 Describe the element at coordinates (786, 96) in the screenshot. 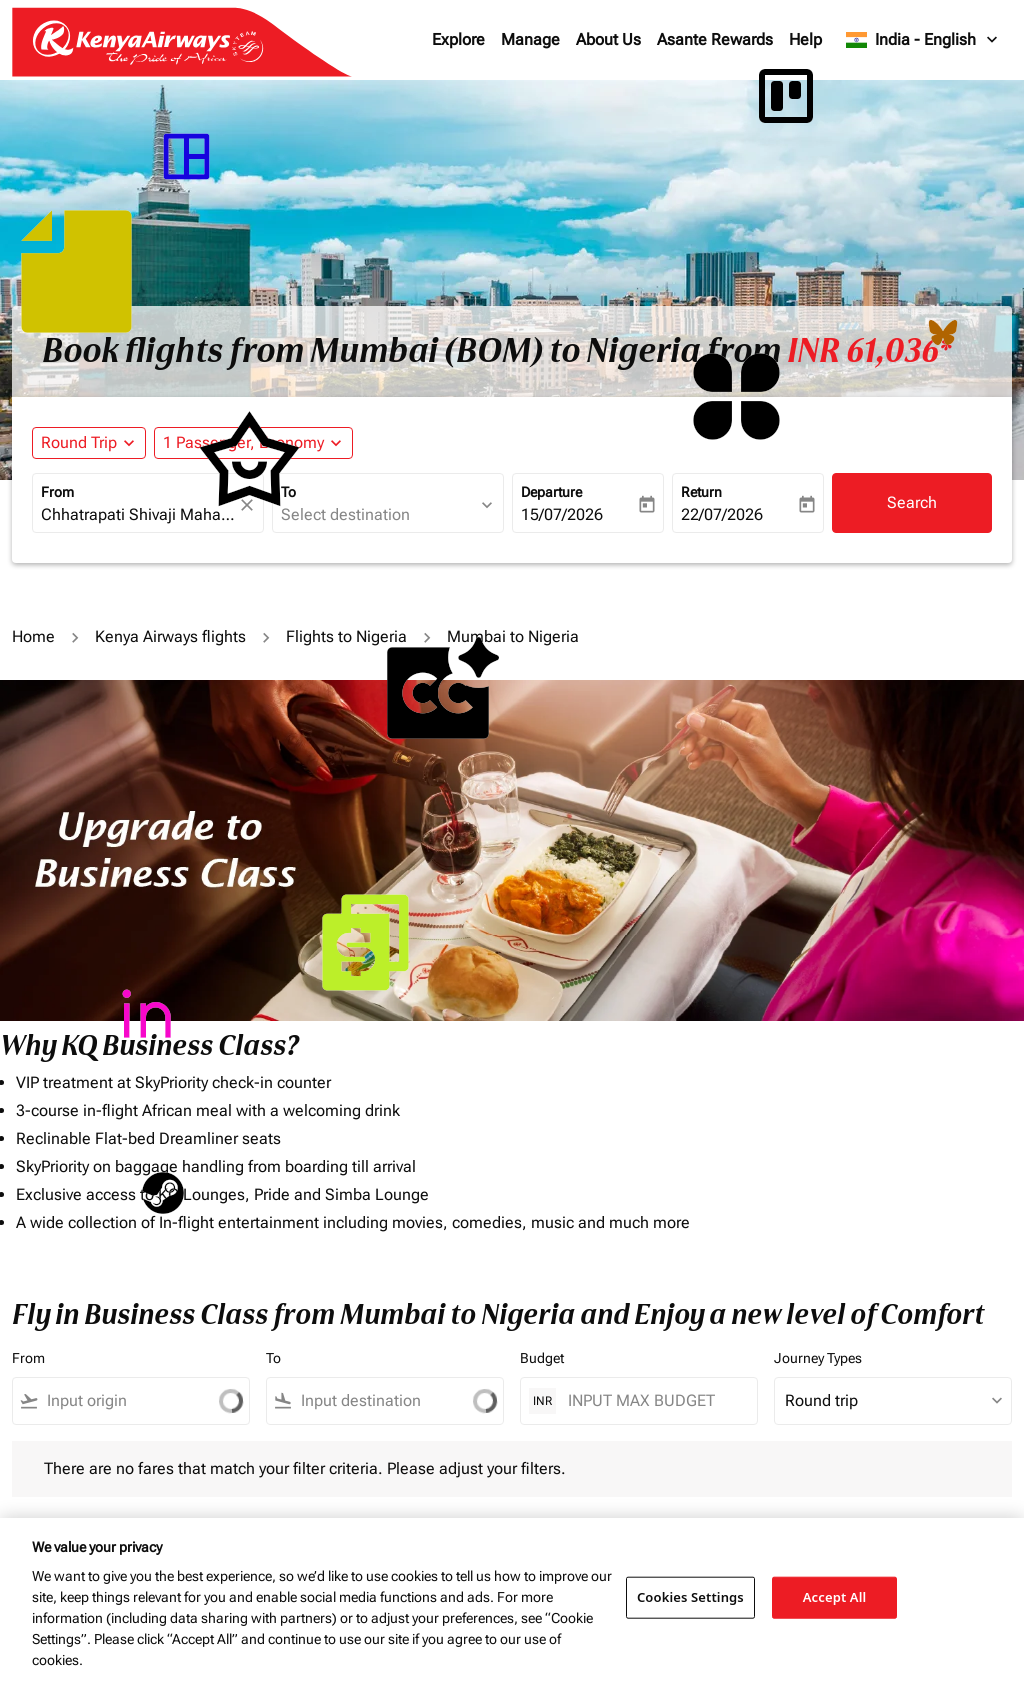

I see `open trello app` at that location.